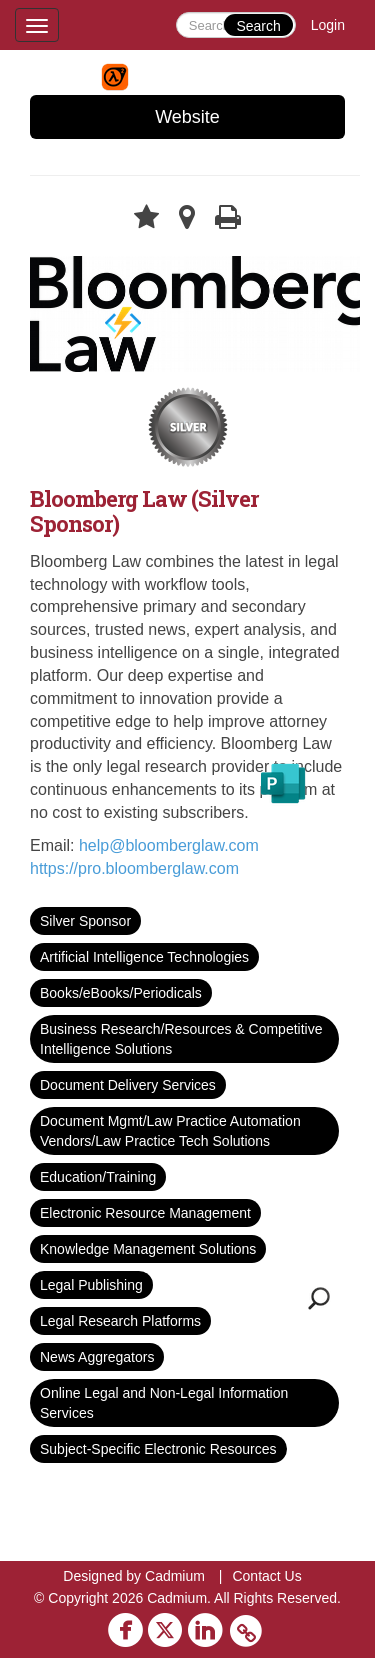 The height and width of the screenshot is (1658, 375). What do you see at coordinates (319, 1298) in the screenshot?
I see `open the search app` at bounding box center [319, 1298].